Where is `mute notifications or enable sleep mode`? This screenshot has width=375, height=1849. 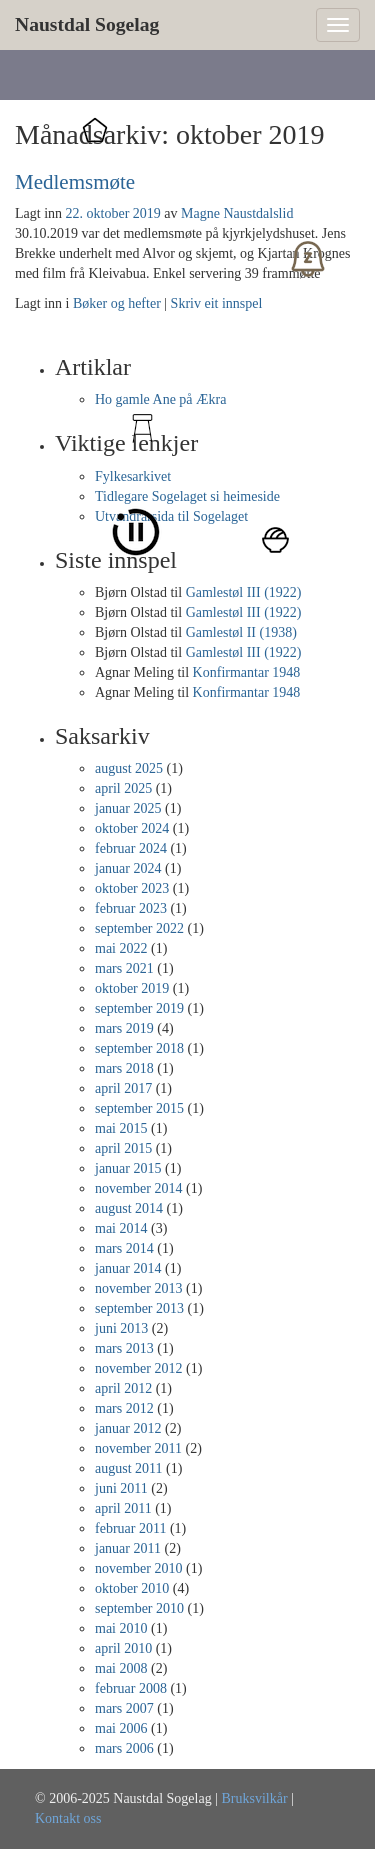 mute notifications or enable sleep mode is located at coordinates (308, 259).